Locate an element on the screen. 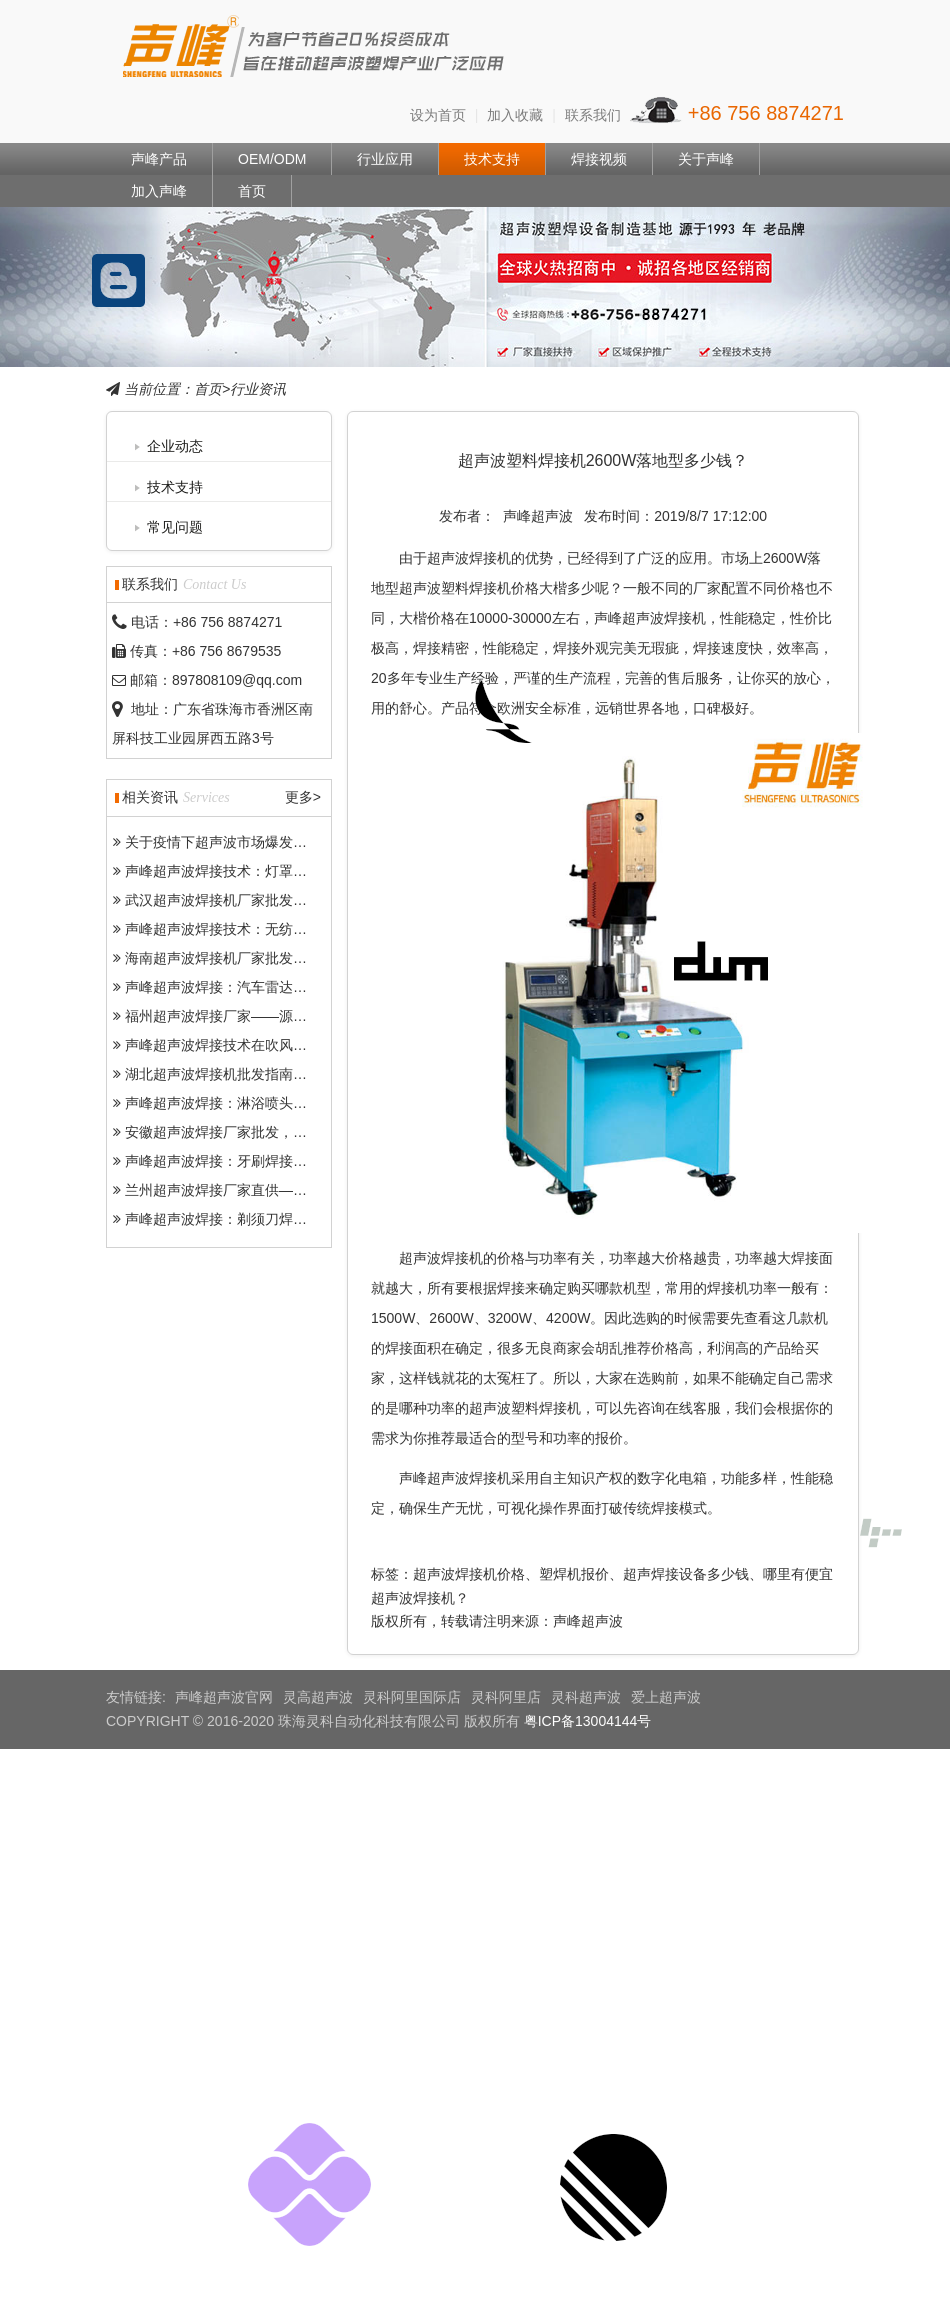  pay with pix instant payment is located at coordinates (309, 2184).